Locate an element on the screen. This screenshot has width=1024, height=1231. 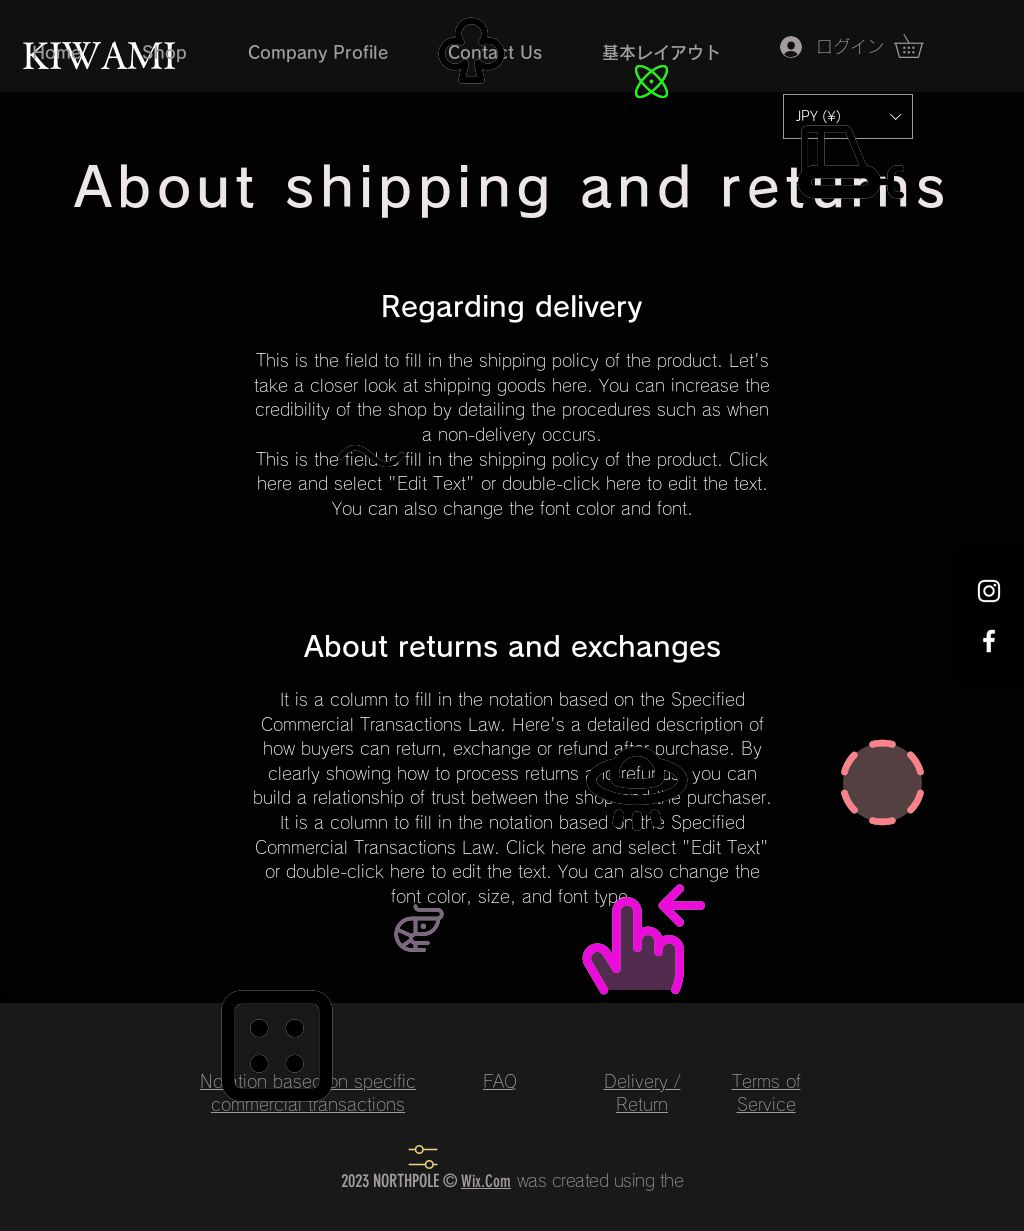
indicates approximate or similar value is located at coordinates (371, 456).